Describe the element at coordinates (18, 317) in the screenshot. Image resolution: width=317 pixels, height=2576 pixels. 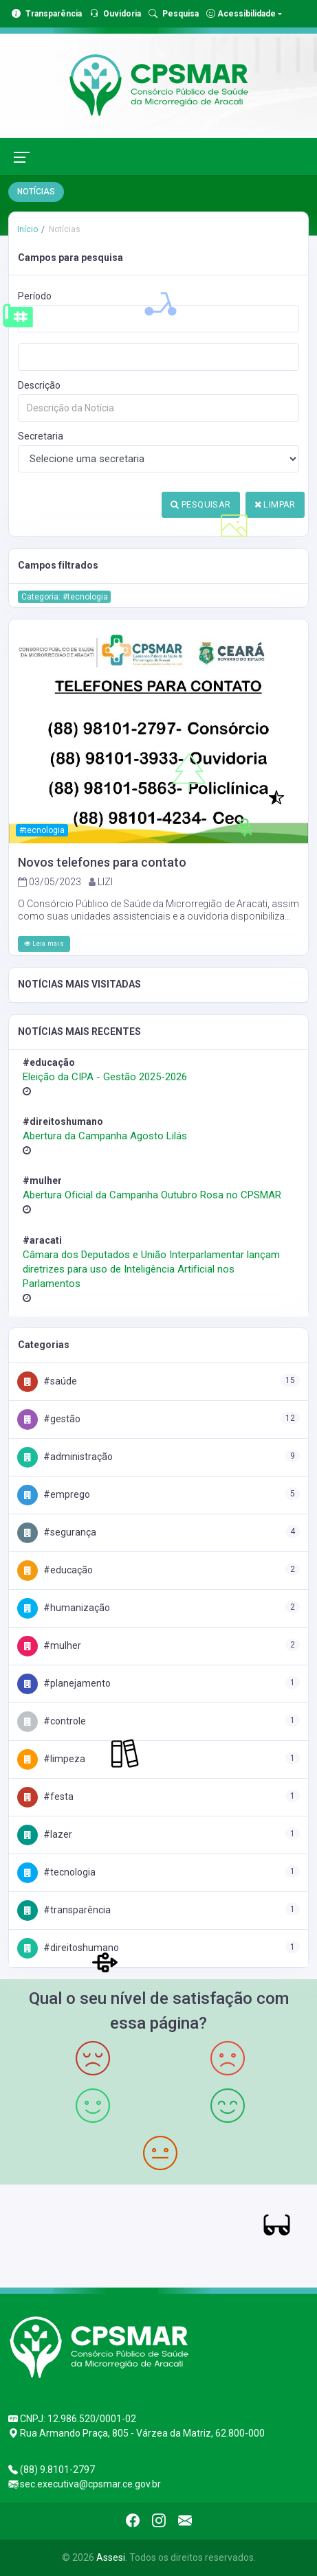
I see `view project blueprints or technical documents` at that location.